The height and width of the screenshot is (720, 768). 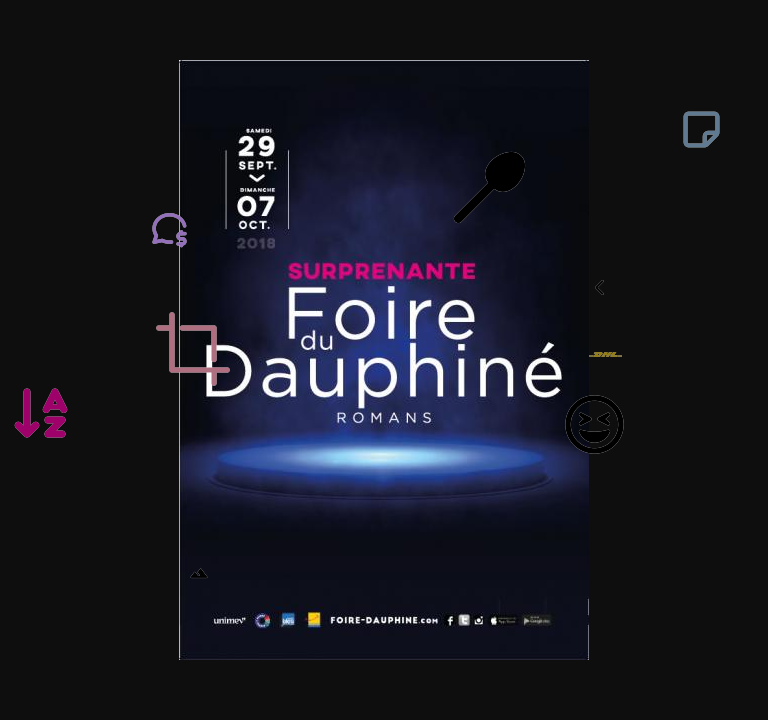 I want to click on react with a laughing emoji, so click(x=594, y=424).